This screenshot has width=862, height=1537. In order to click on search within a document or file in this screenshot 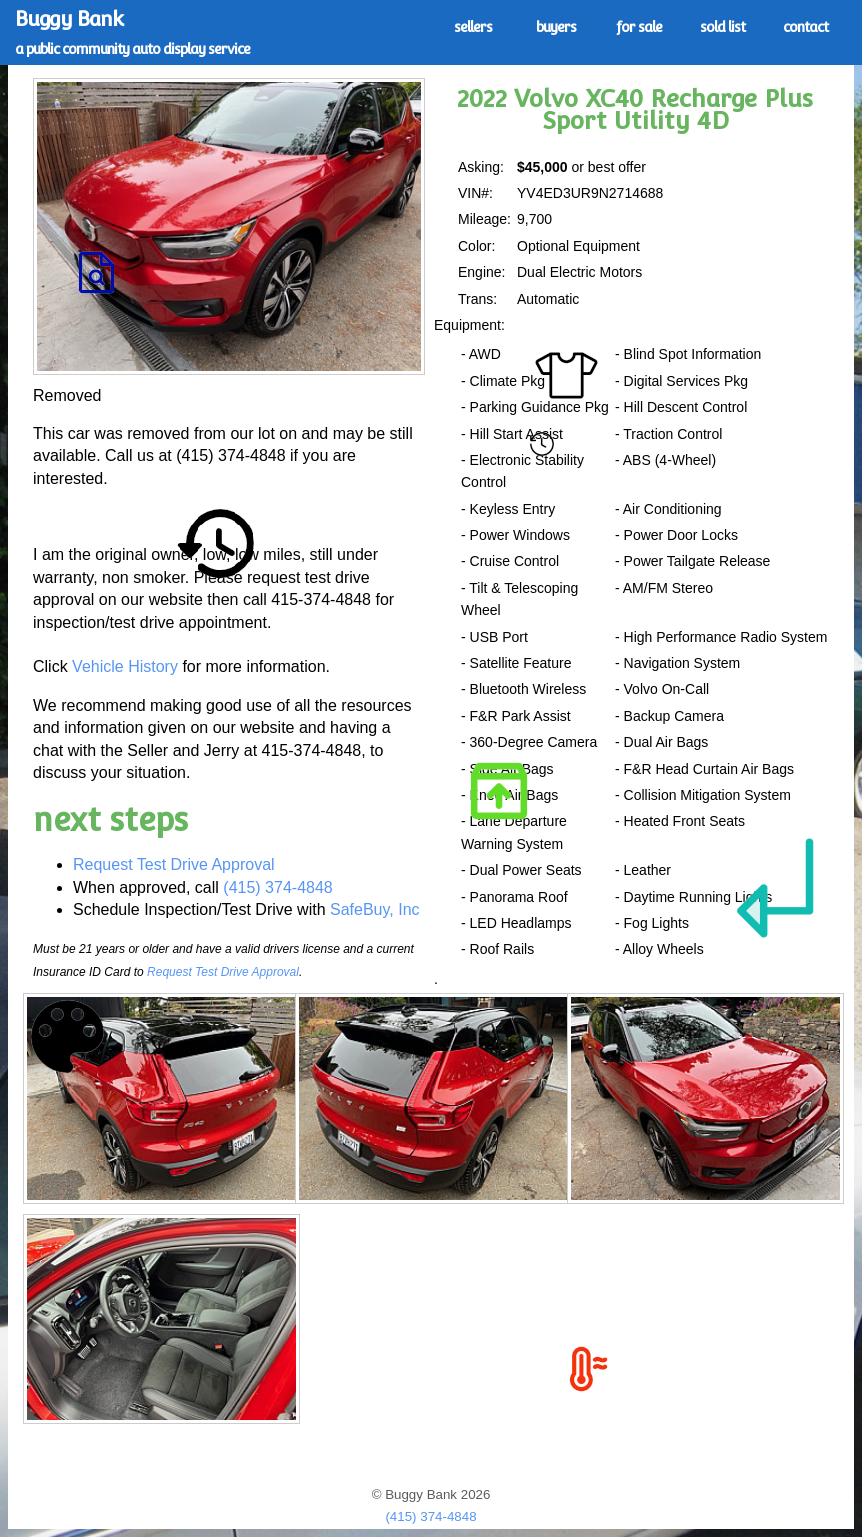, I will do `click(96, 272)`.